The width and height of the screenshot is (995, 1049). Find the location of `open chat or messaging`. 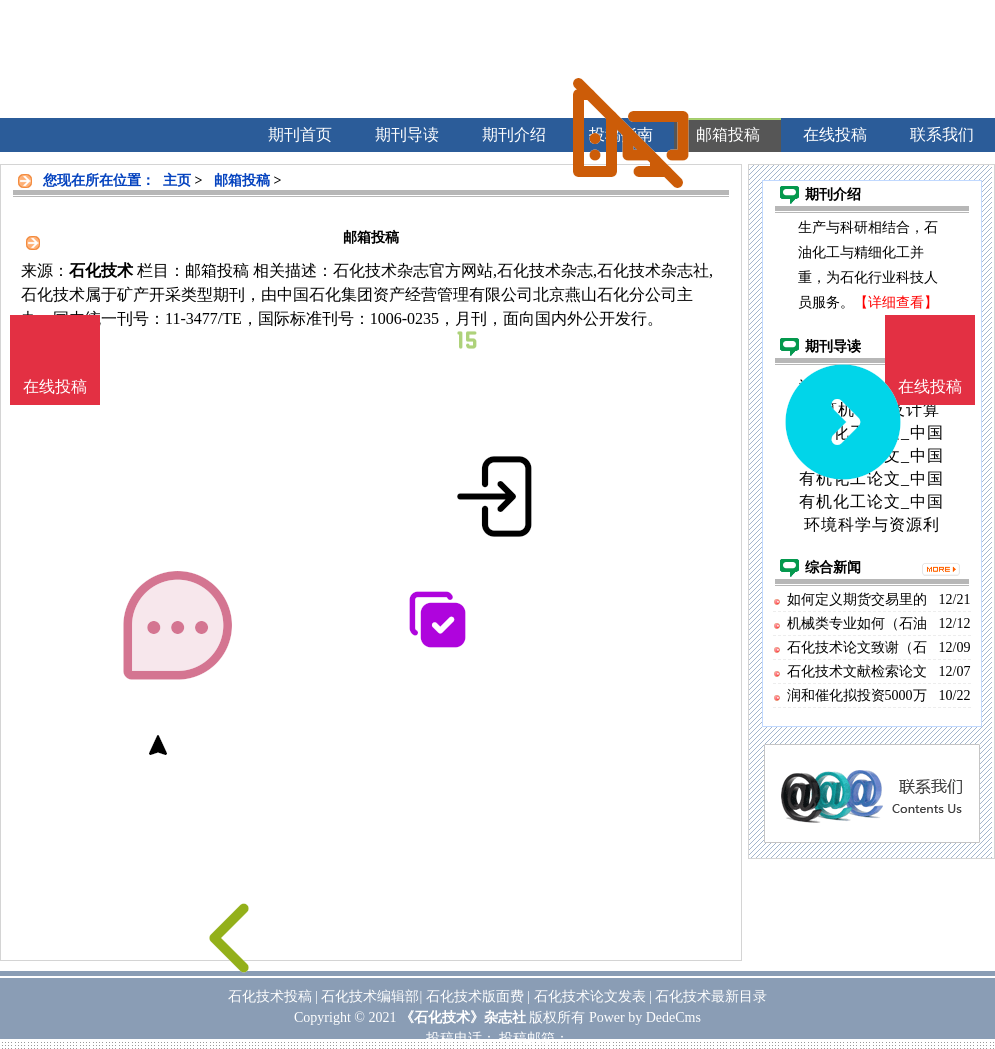

open chat or messaging is located at coordinates (175, 627).